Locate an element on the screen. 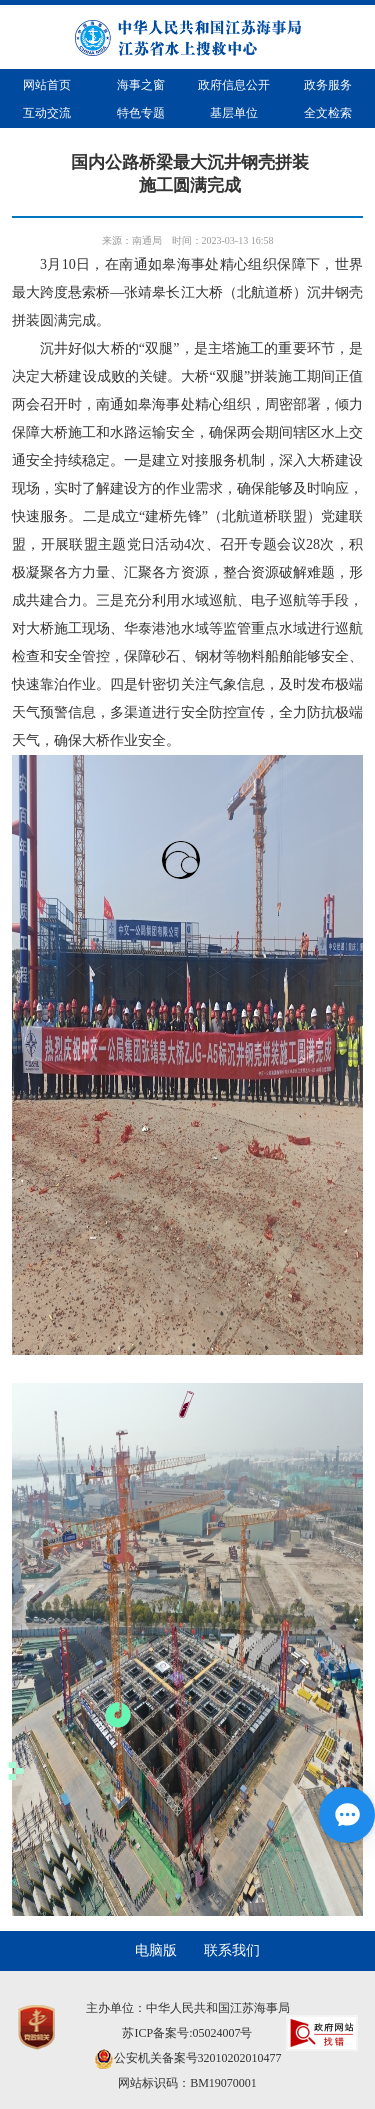  pagseguro payment service logo is located at coordinates (181, 860).